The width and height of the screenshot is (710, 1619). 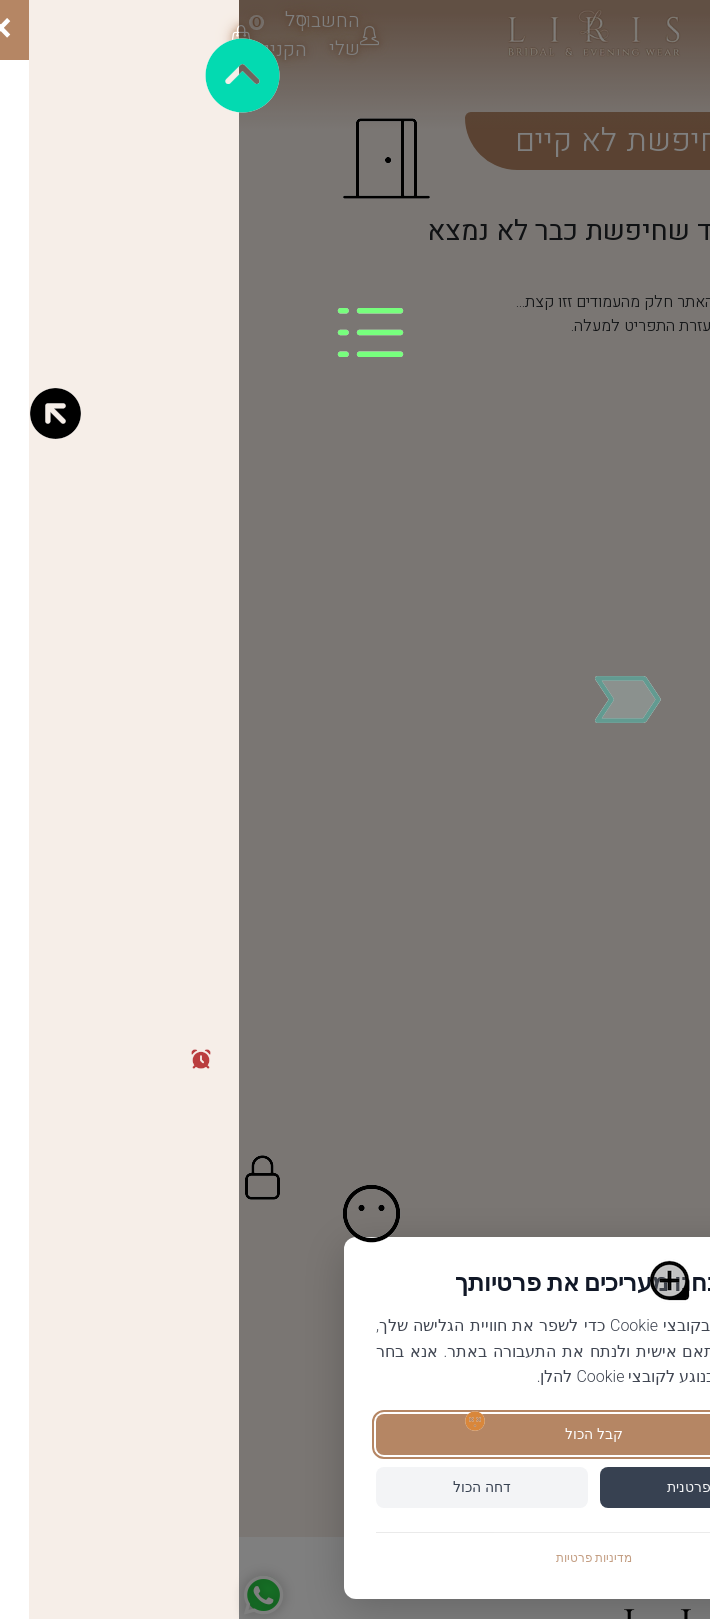 I want to click on indicates a locked or secured item, so click(x=262, y=1177).